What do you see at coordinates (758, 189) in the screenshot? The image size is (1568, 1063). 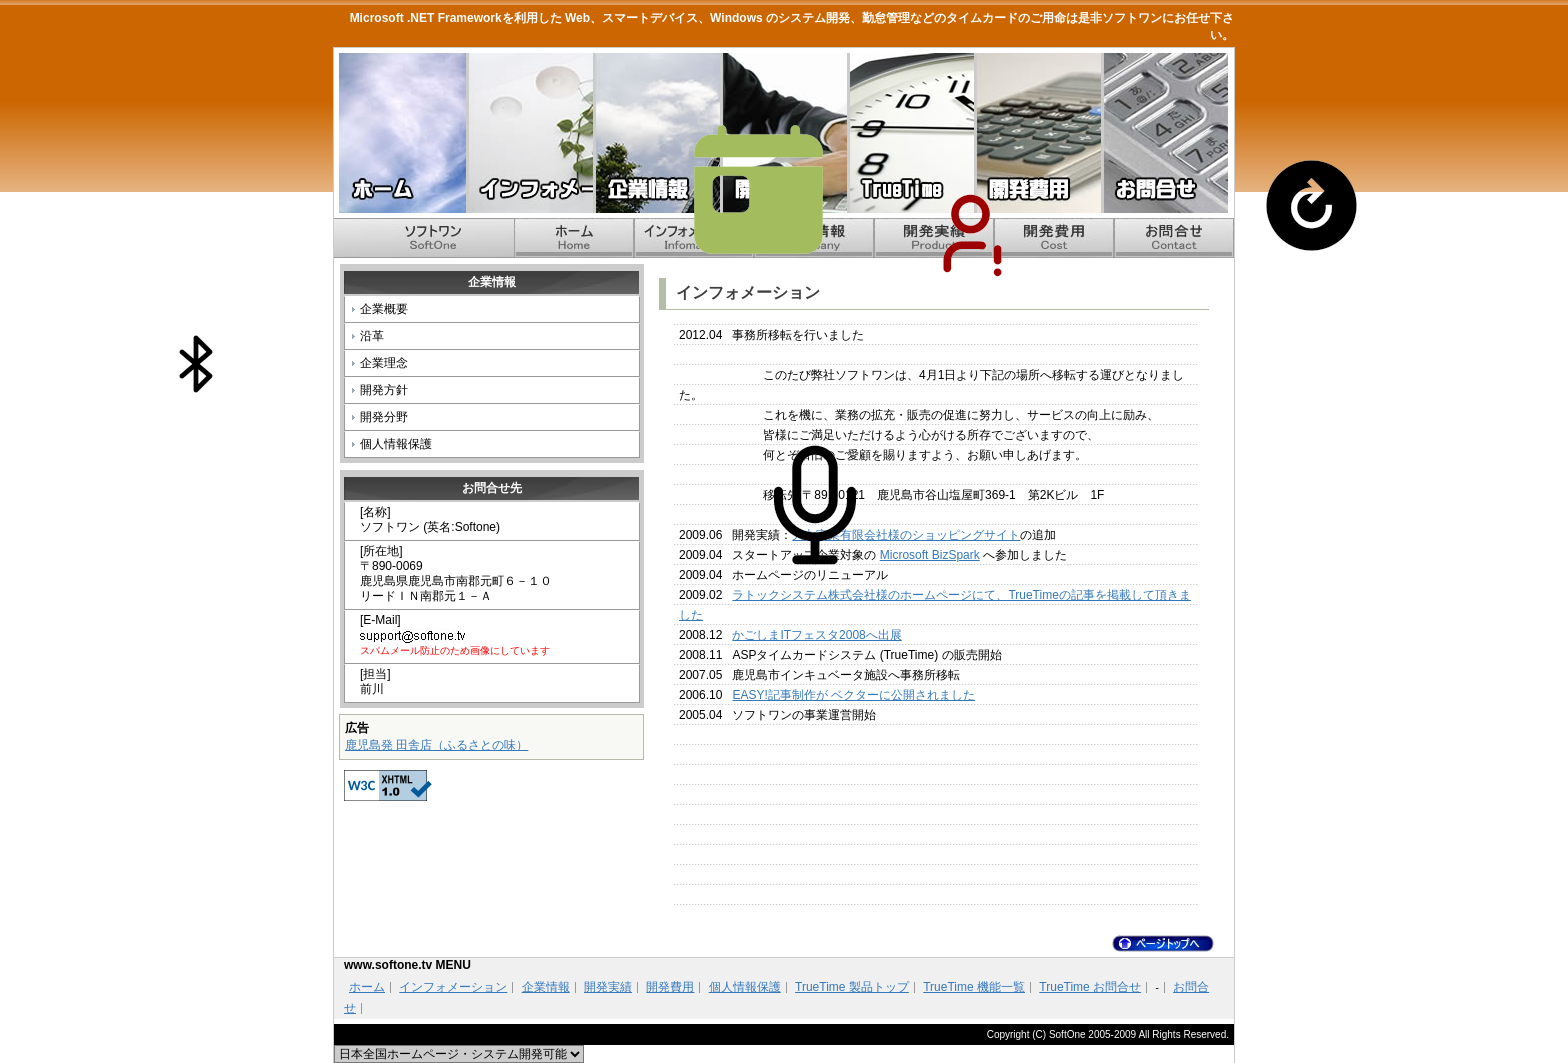 I see `view today's date or events` at bounding box center [758, 189].